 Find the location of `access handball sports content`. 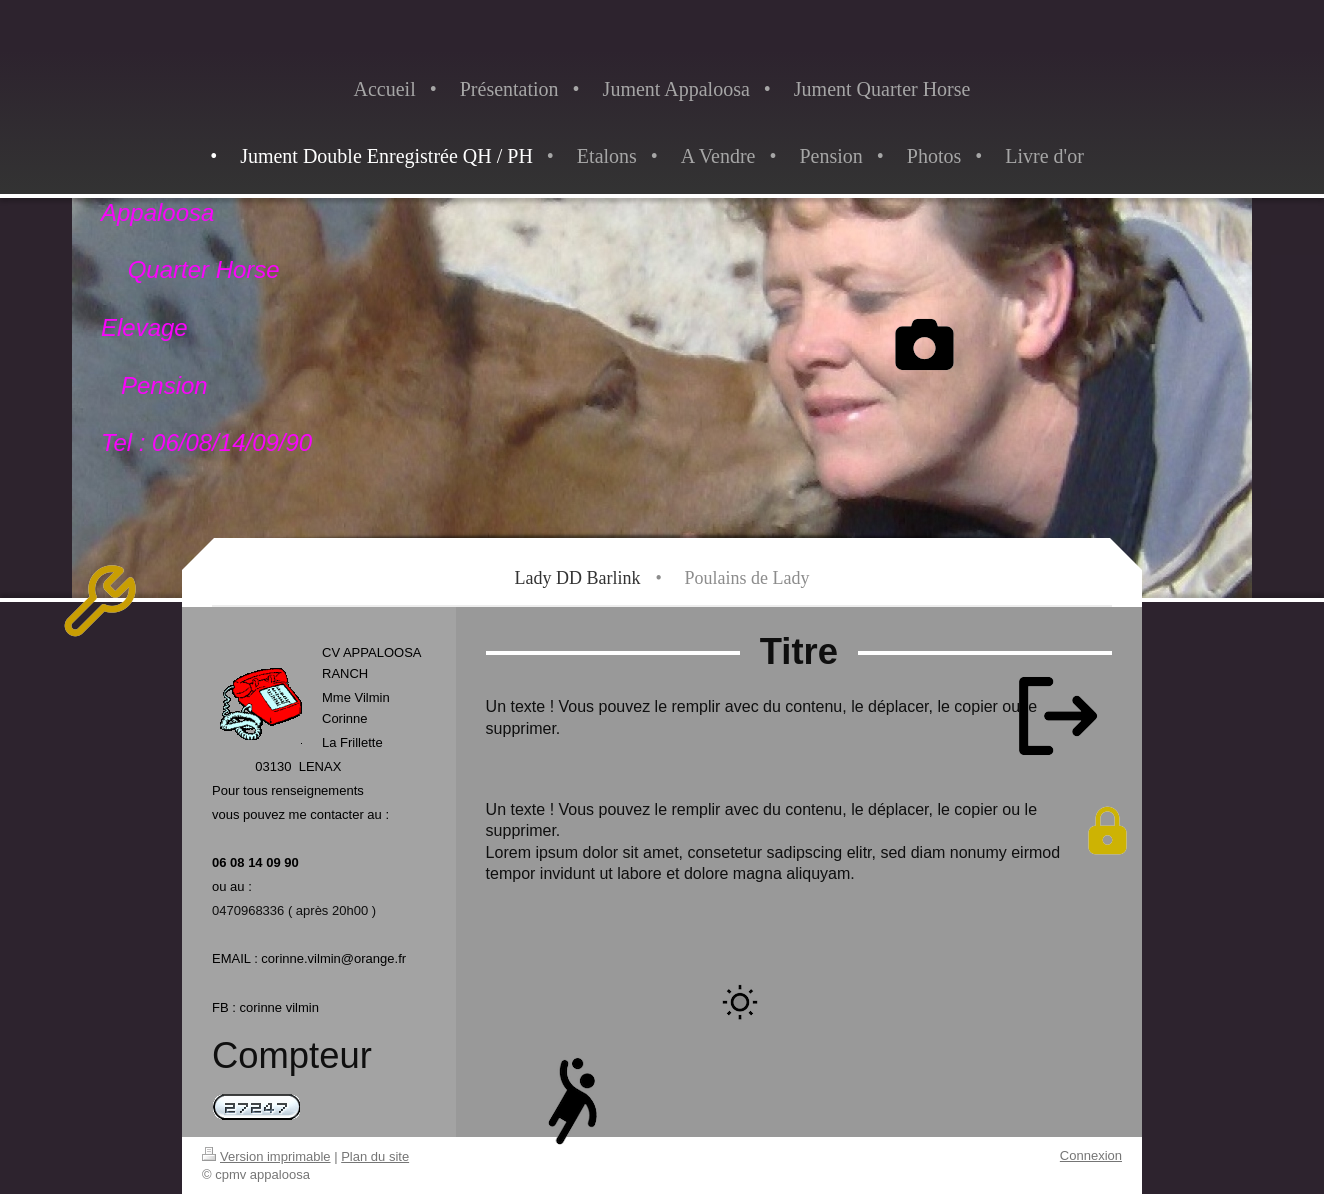

access handball sports content is located at coordinates (572, 1100).